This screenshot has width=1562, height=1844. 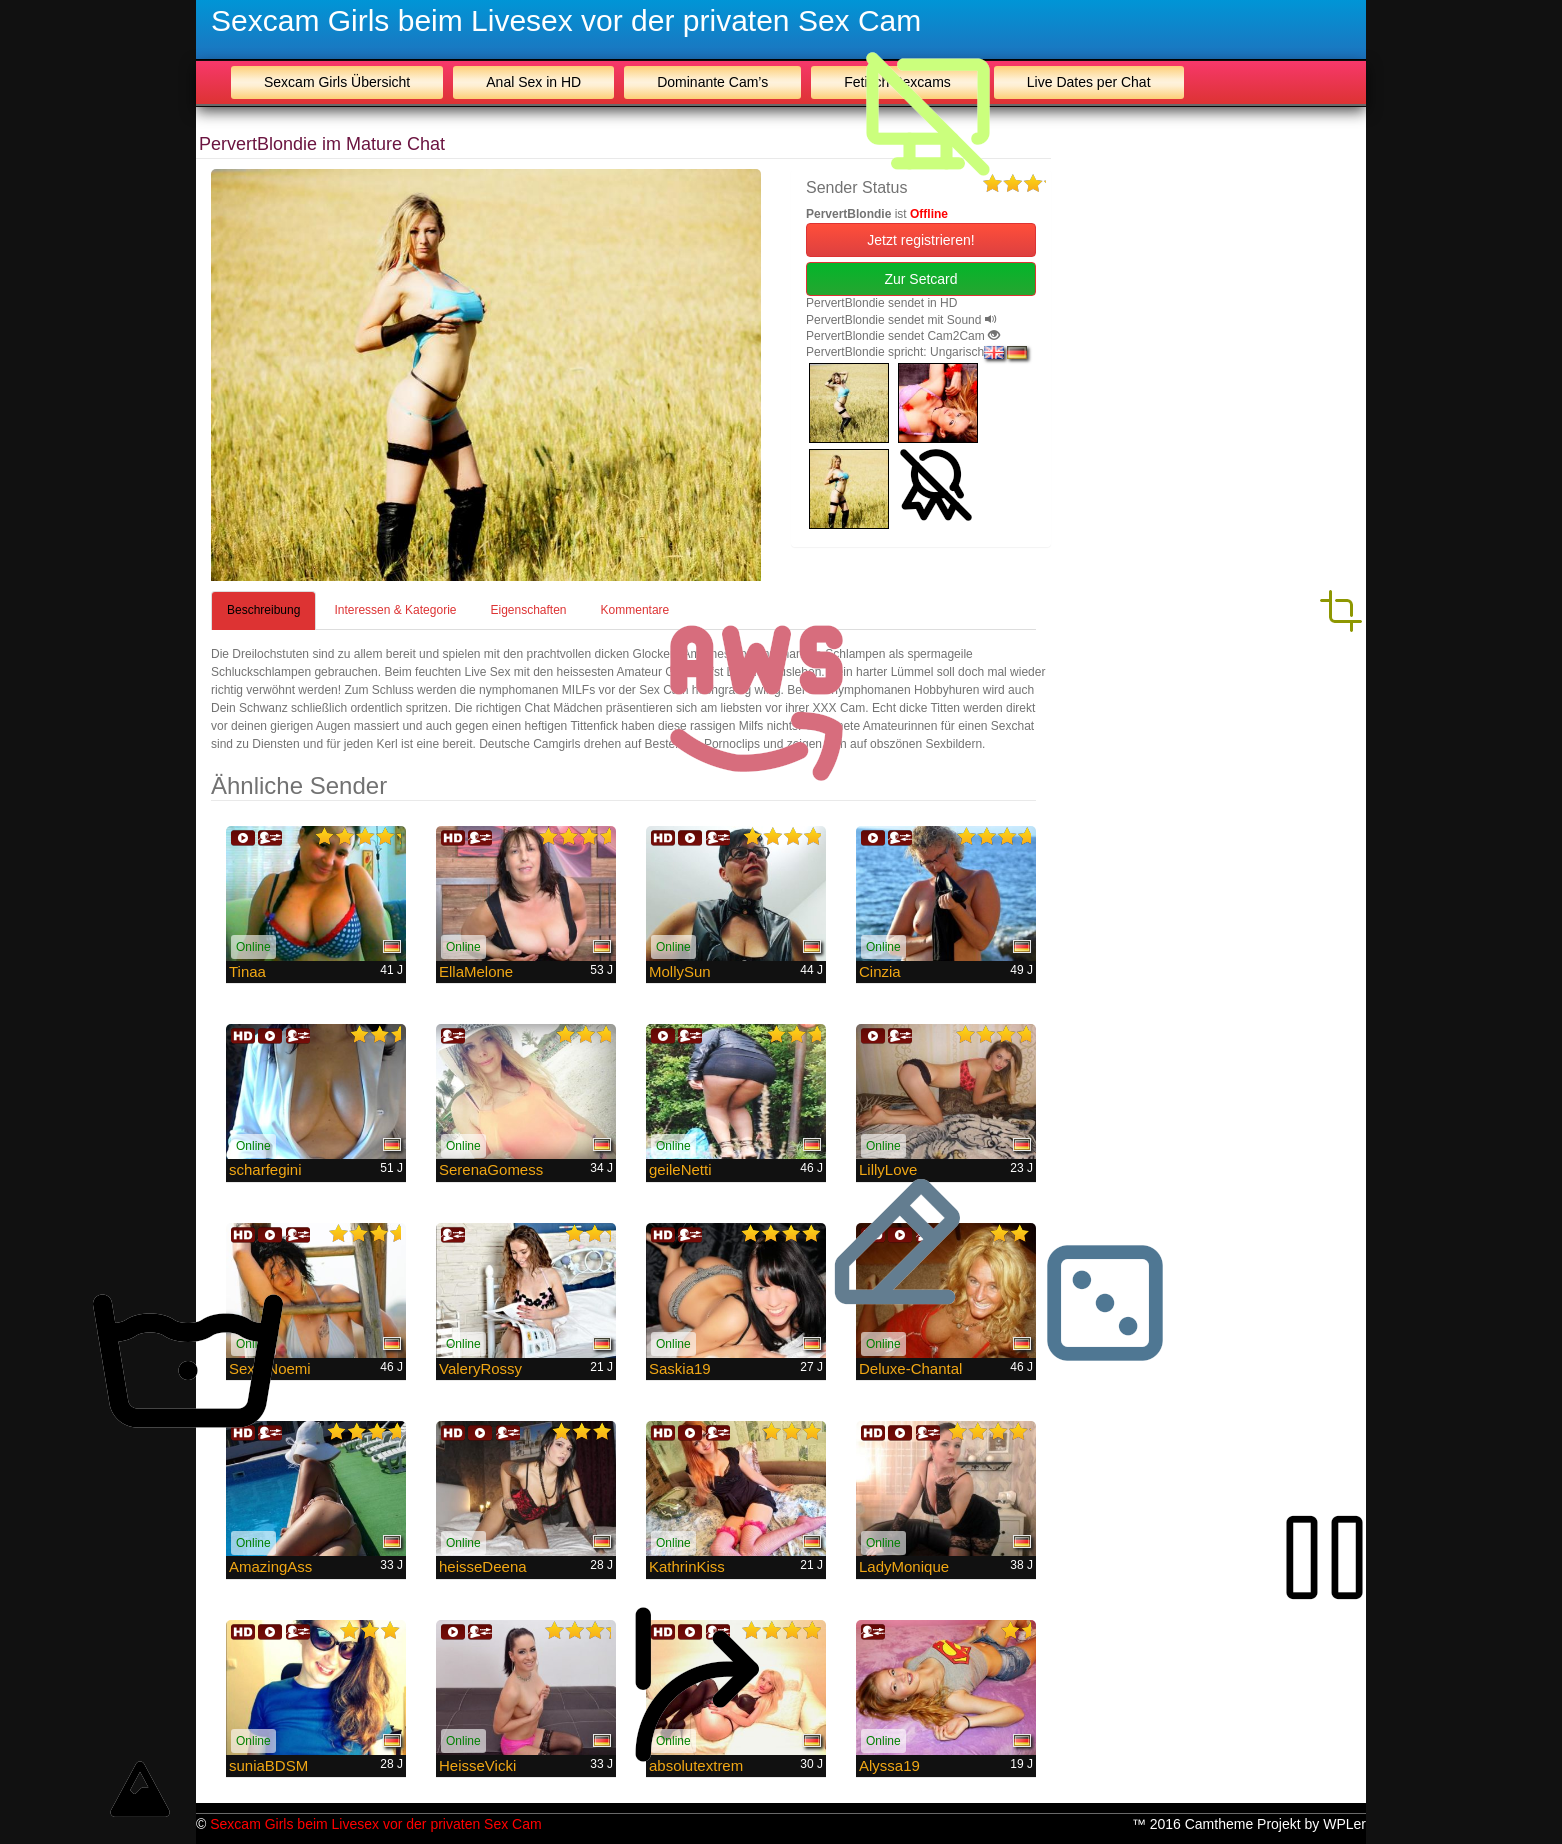 I want to click on access Amazon Web Services console, so click(x=756, y=694).